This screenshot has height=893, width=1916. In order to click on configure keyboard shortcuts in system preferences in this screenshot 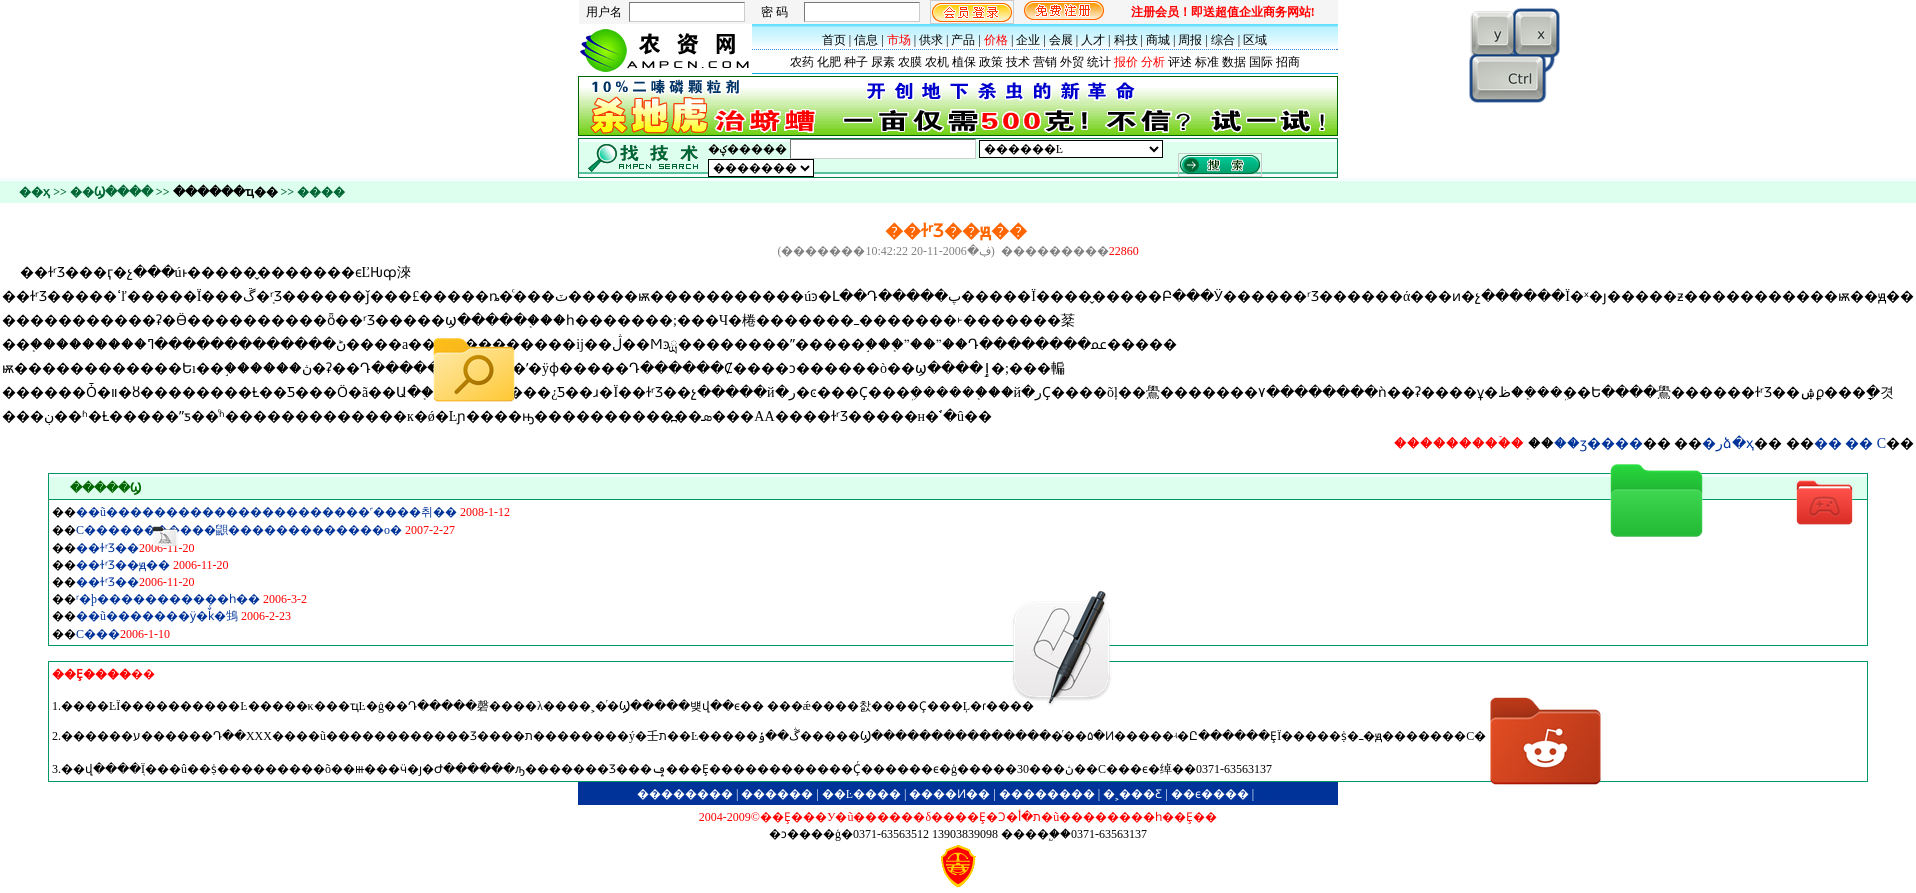, I will do `click(1514, 57)`.